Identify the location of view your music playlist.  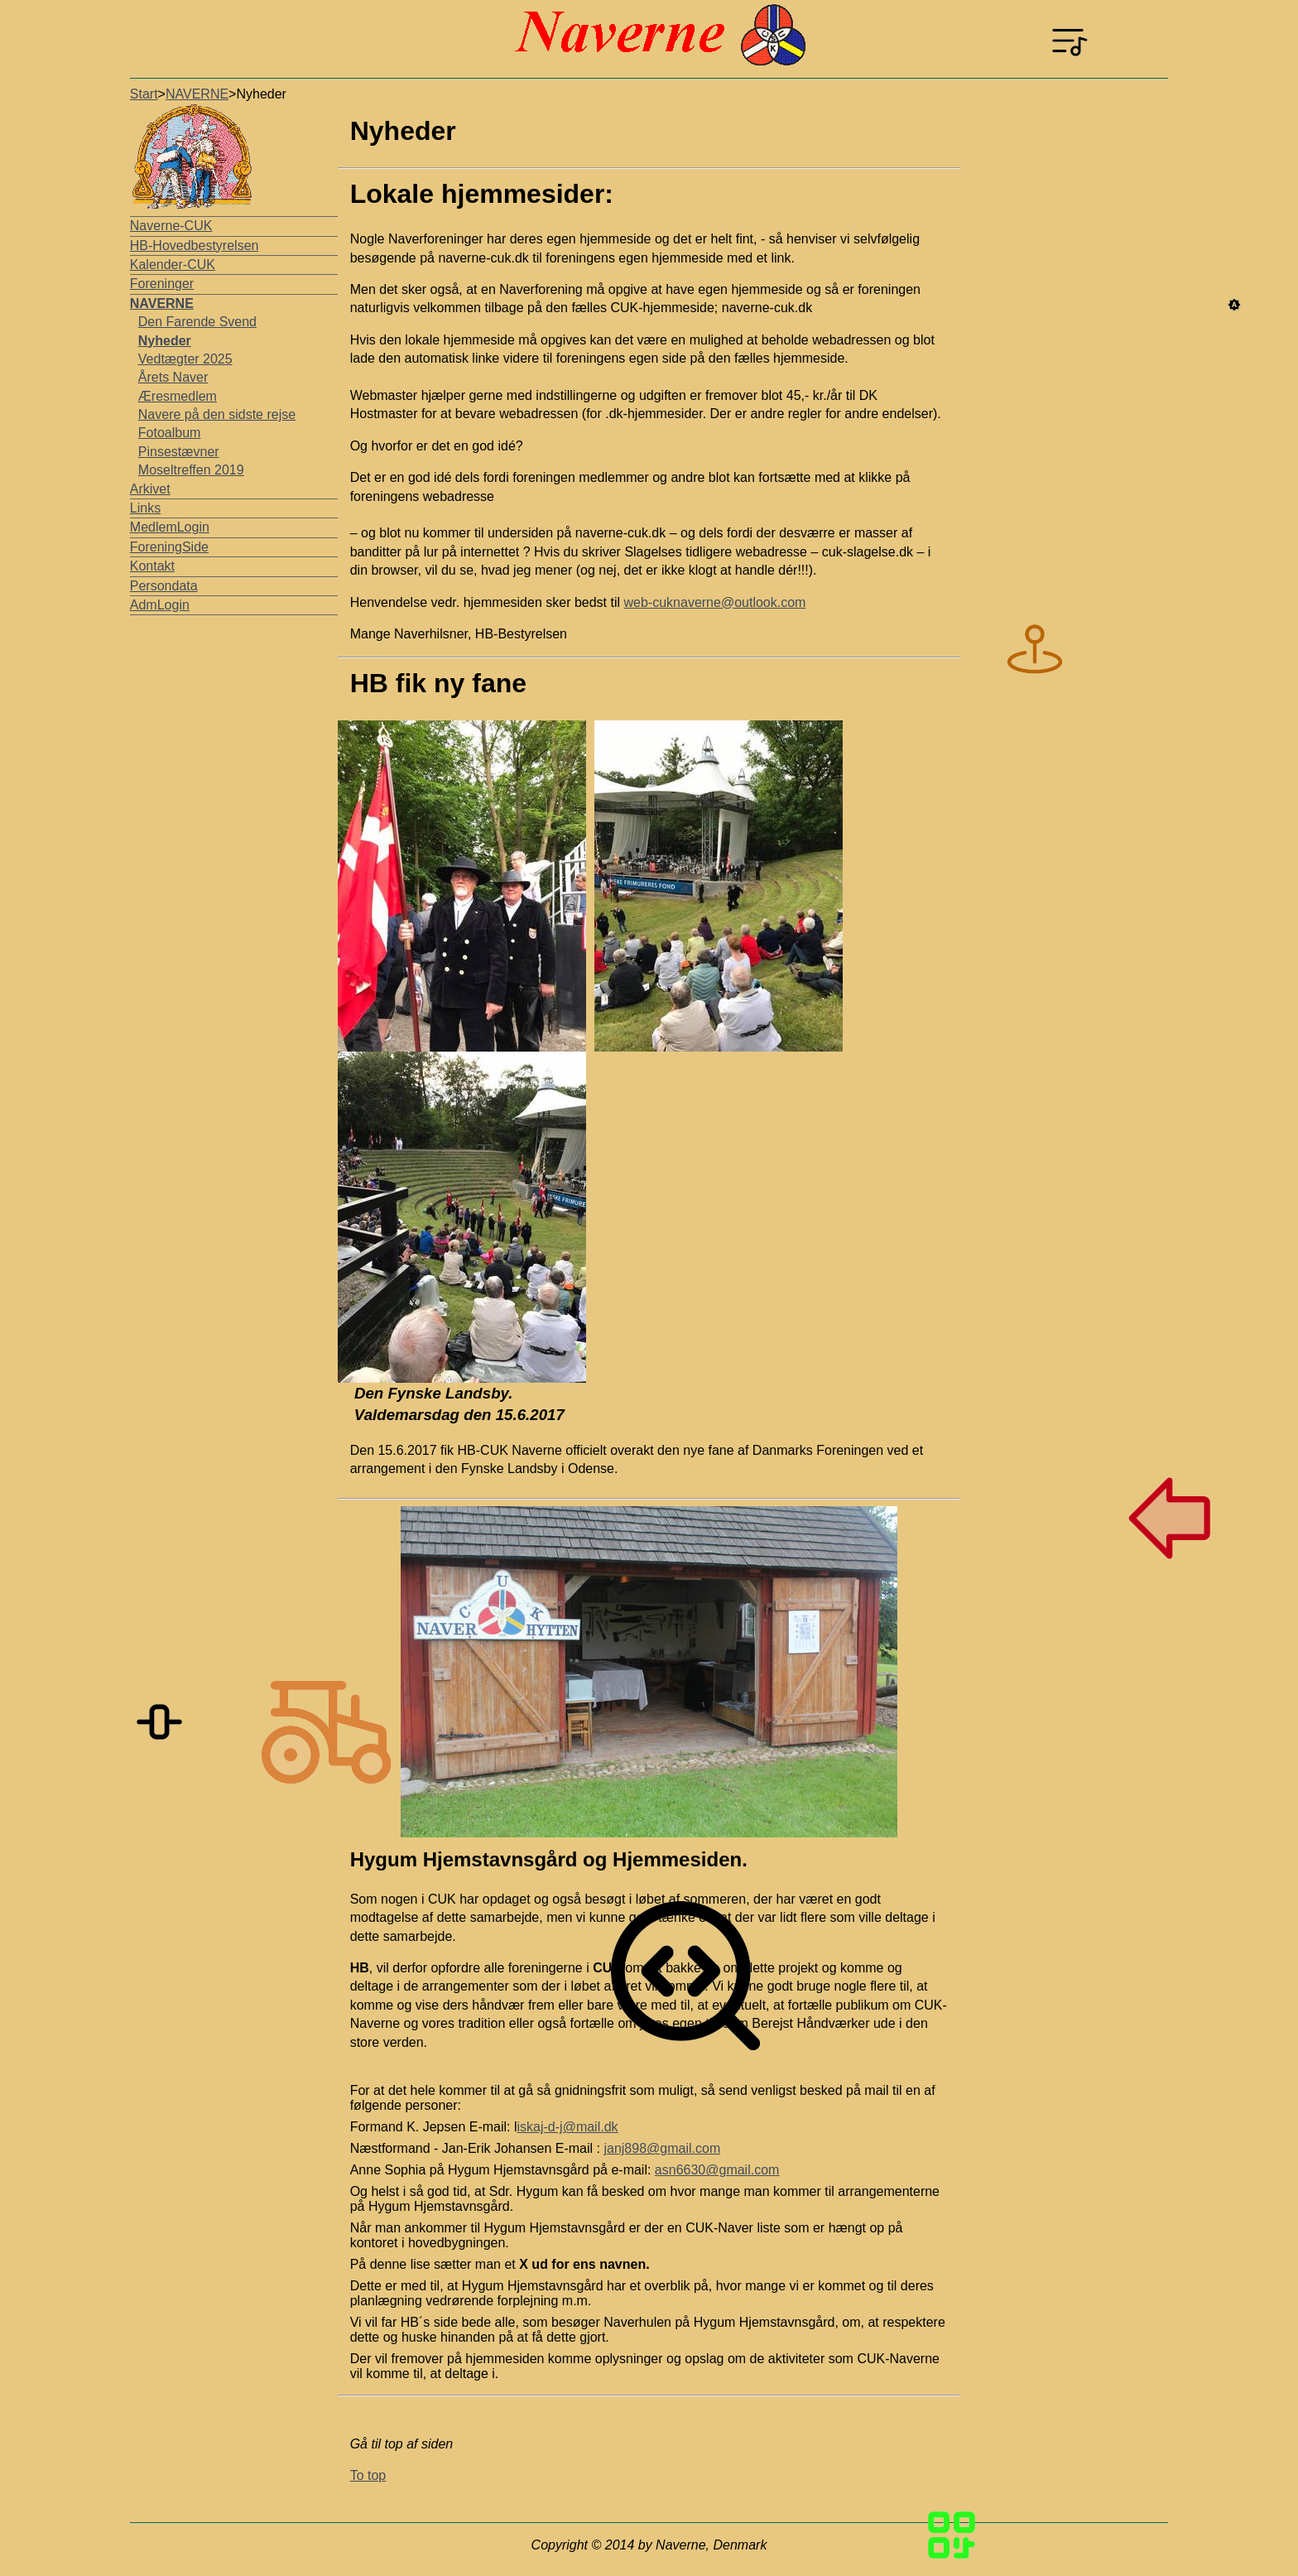
(1068, 41).